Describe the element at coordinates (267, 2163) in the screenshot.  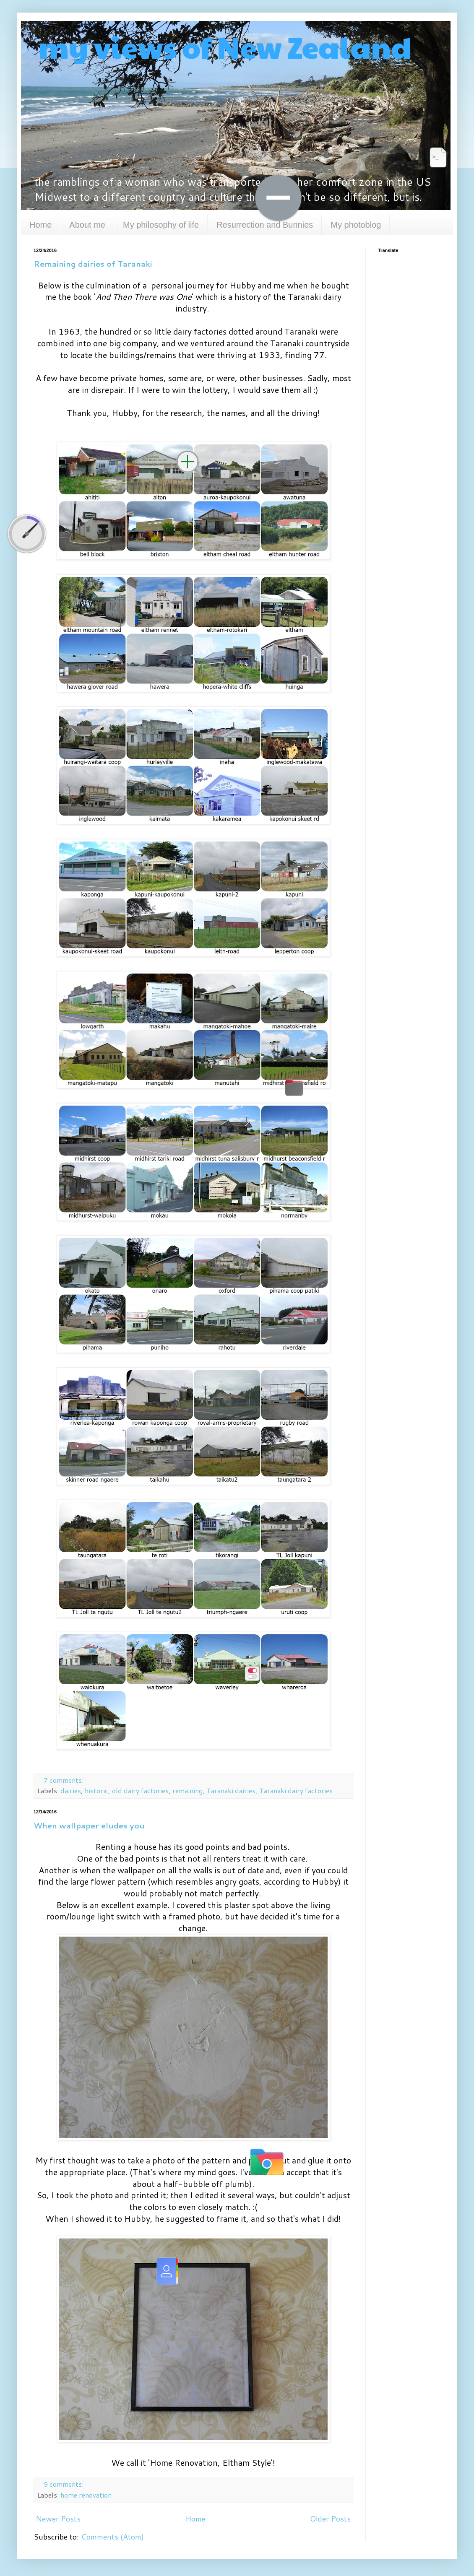
I see `open folder containing google chrome files` at that location.